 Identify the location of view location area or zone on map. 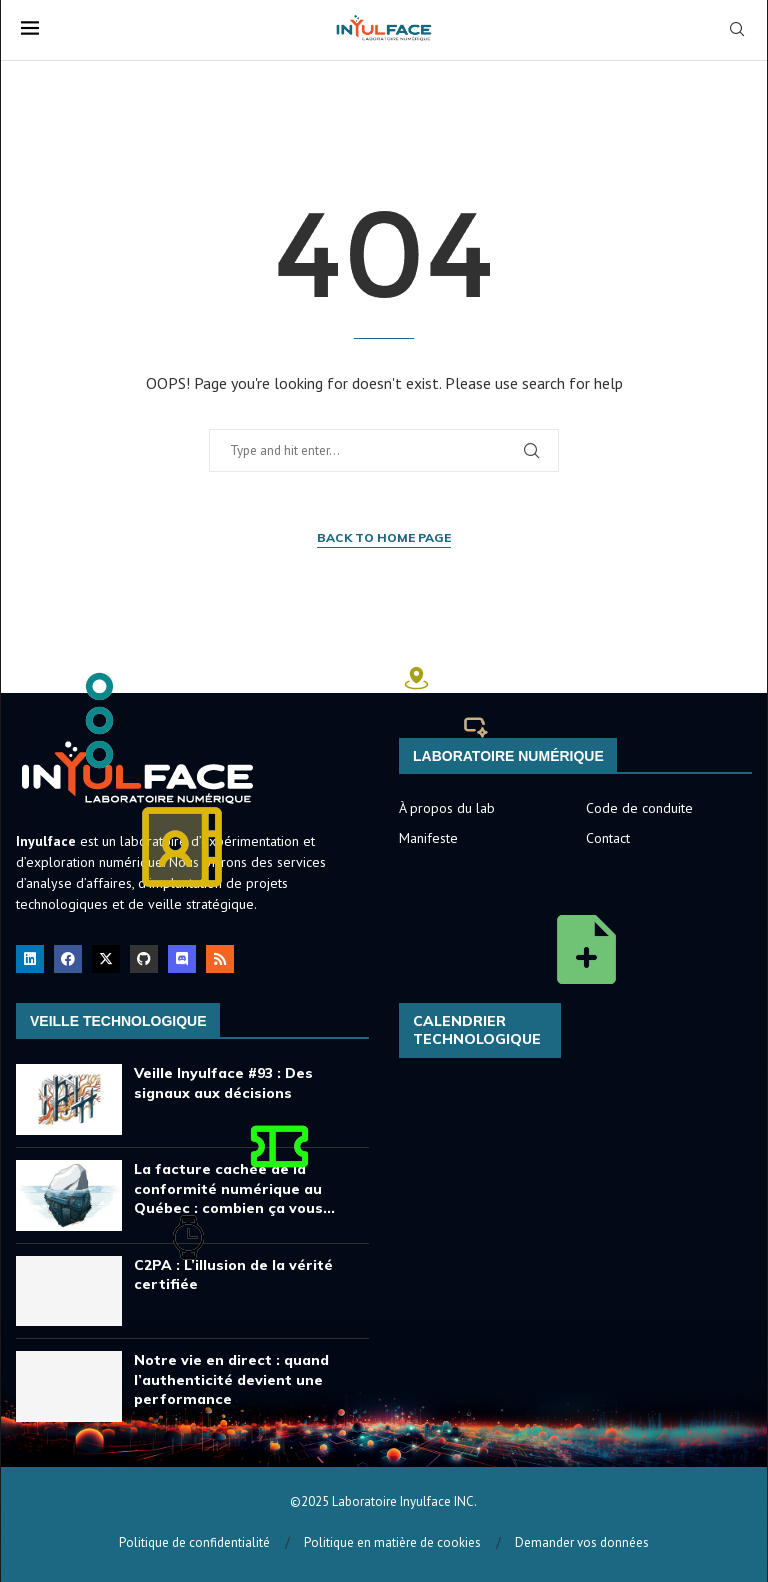
(416, 678).